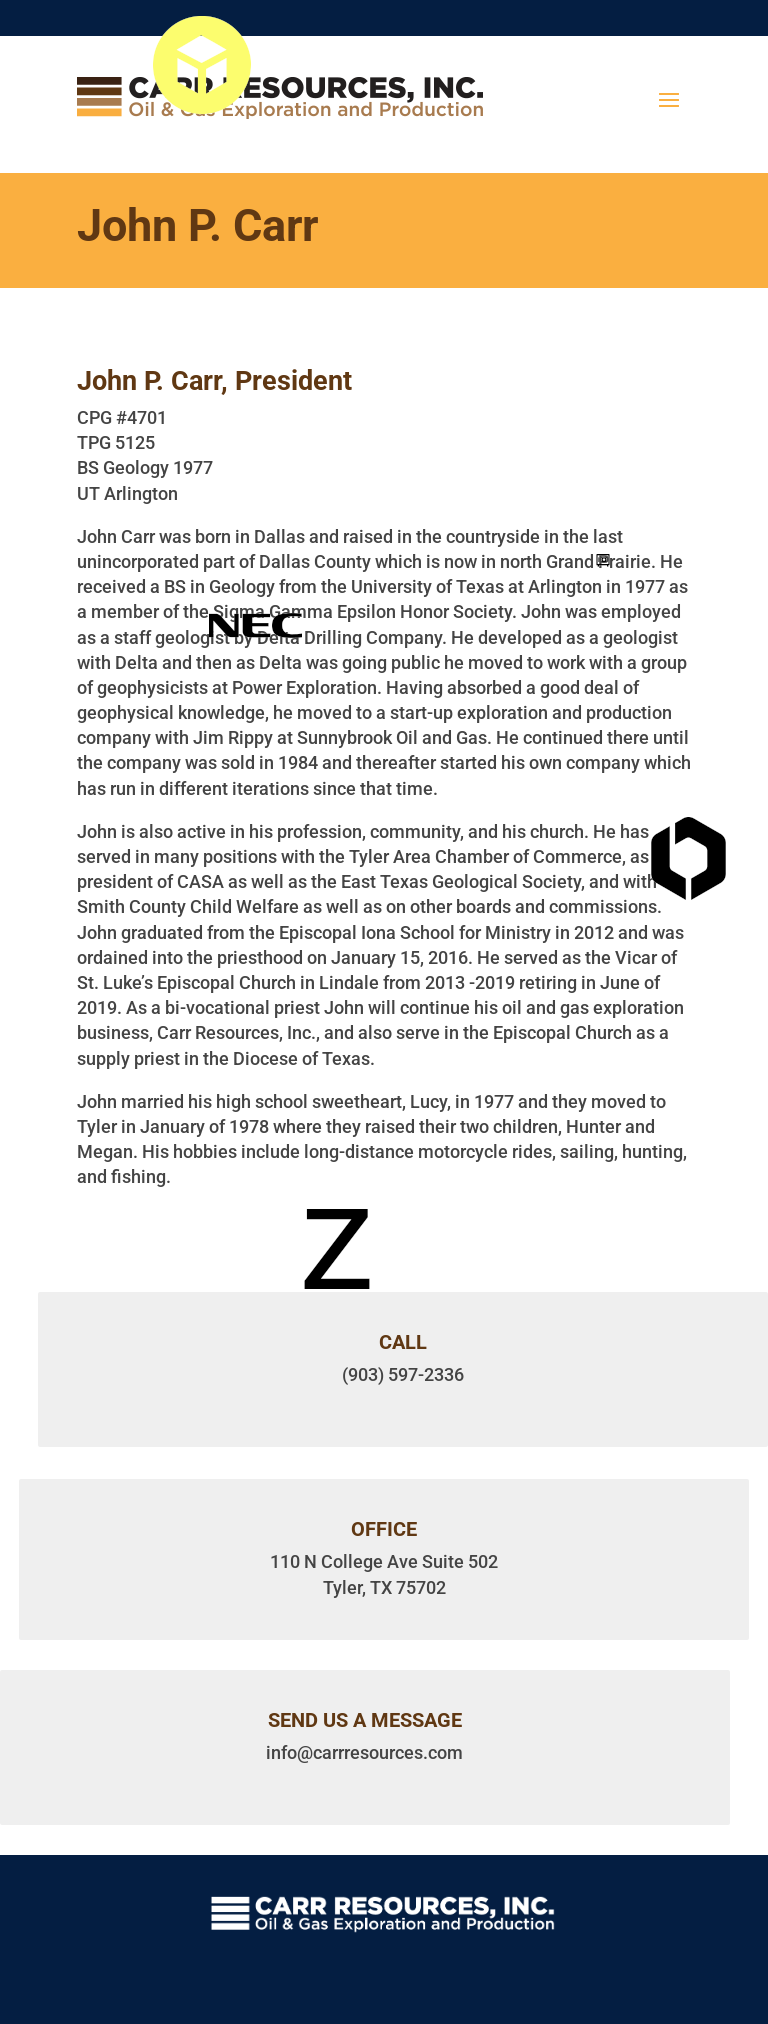 Image resolution: width=768 pixels, height=2024 pixels. I want to click on access secure storage or vault features, so click(603, 560).